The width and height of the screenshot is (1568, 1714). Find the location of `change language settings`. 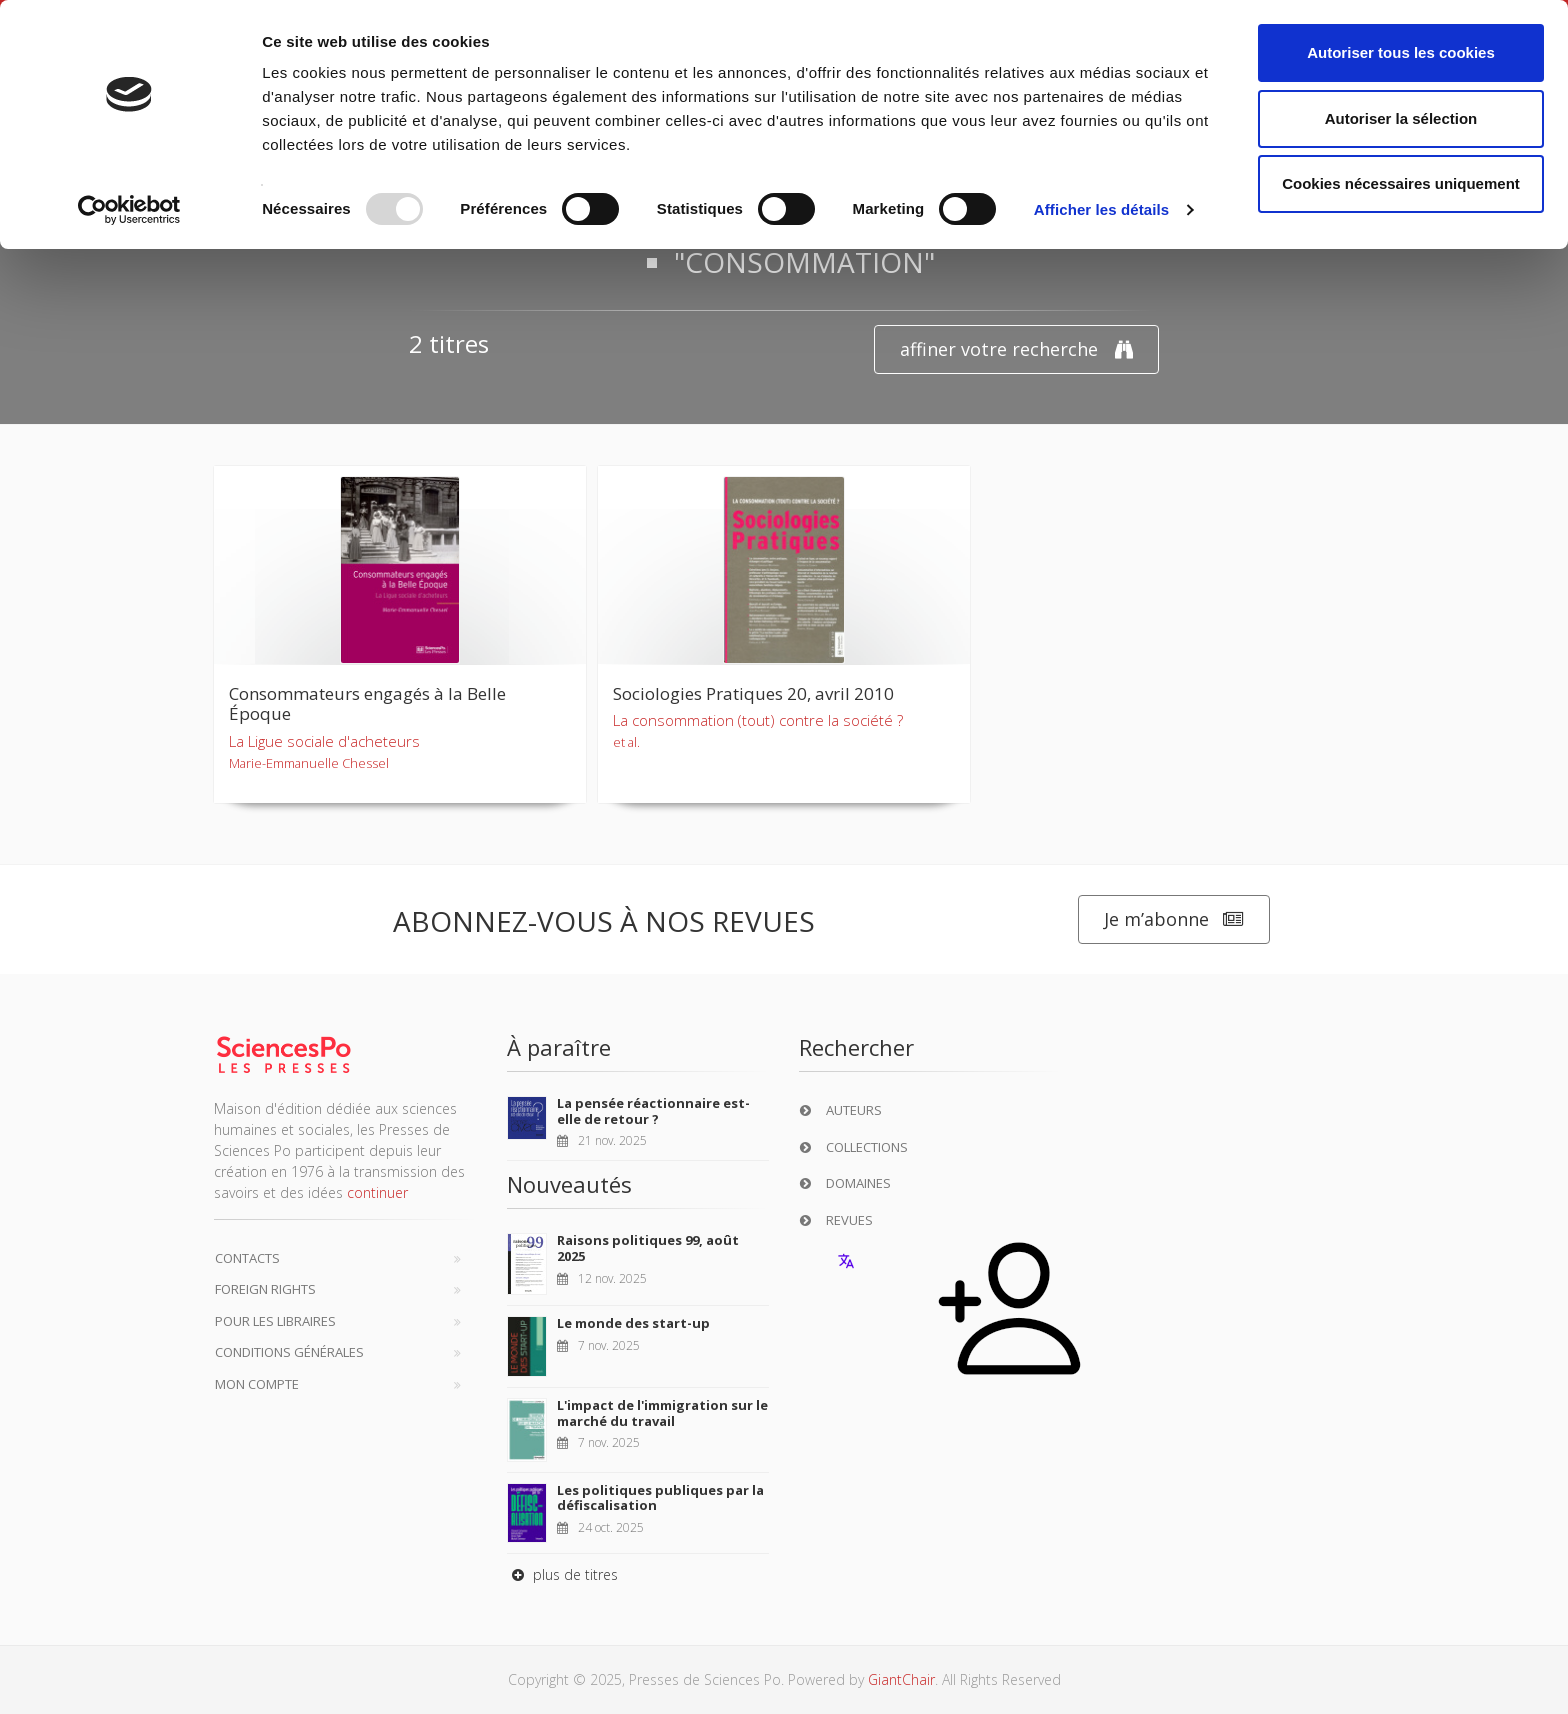

change language settings is located at coordinates (846, 1261).